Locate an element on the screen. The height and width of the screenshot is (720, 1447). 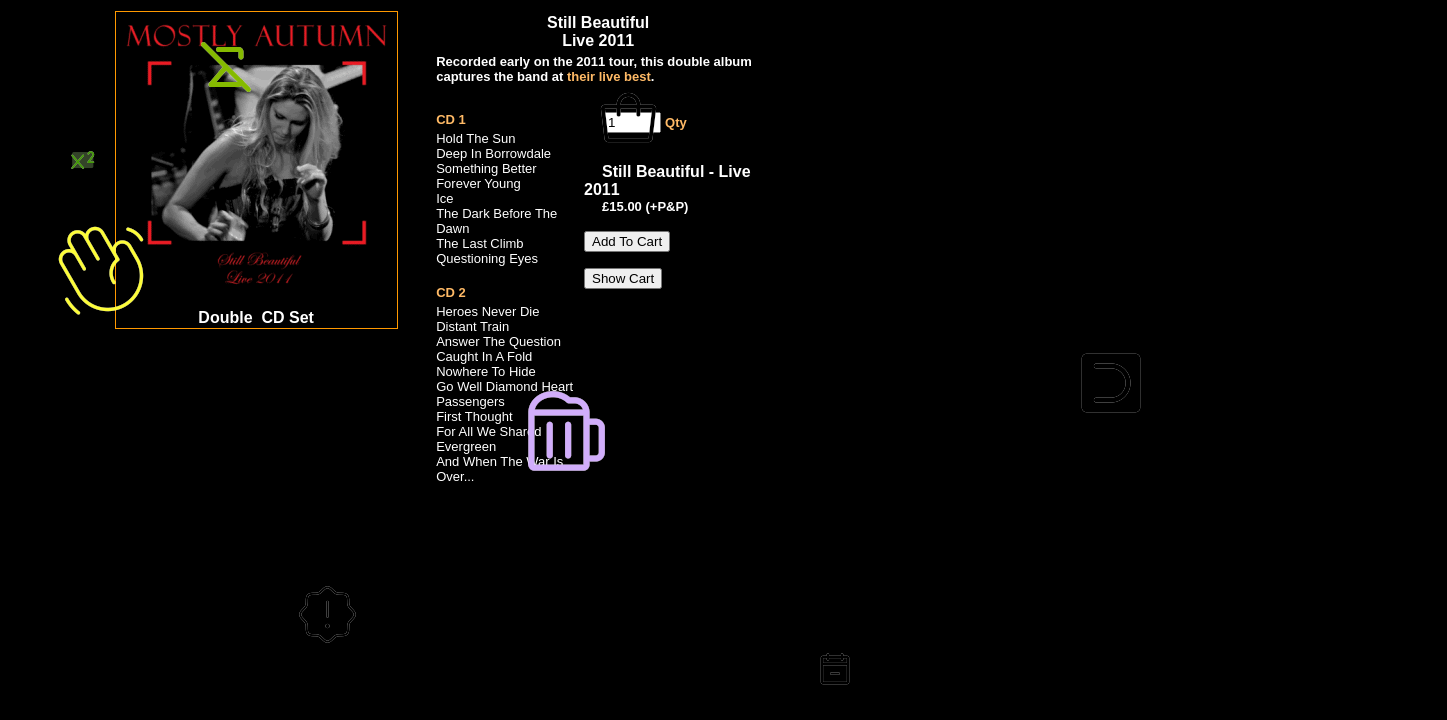
browse nearby bars or breweries is located at coordinates (562, 434).